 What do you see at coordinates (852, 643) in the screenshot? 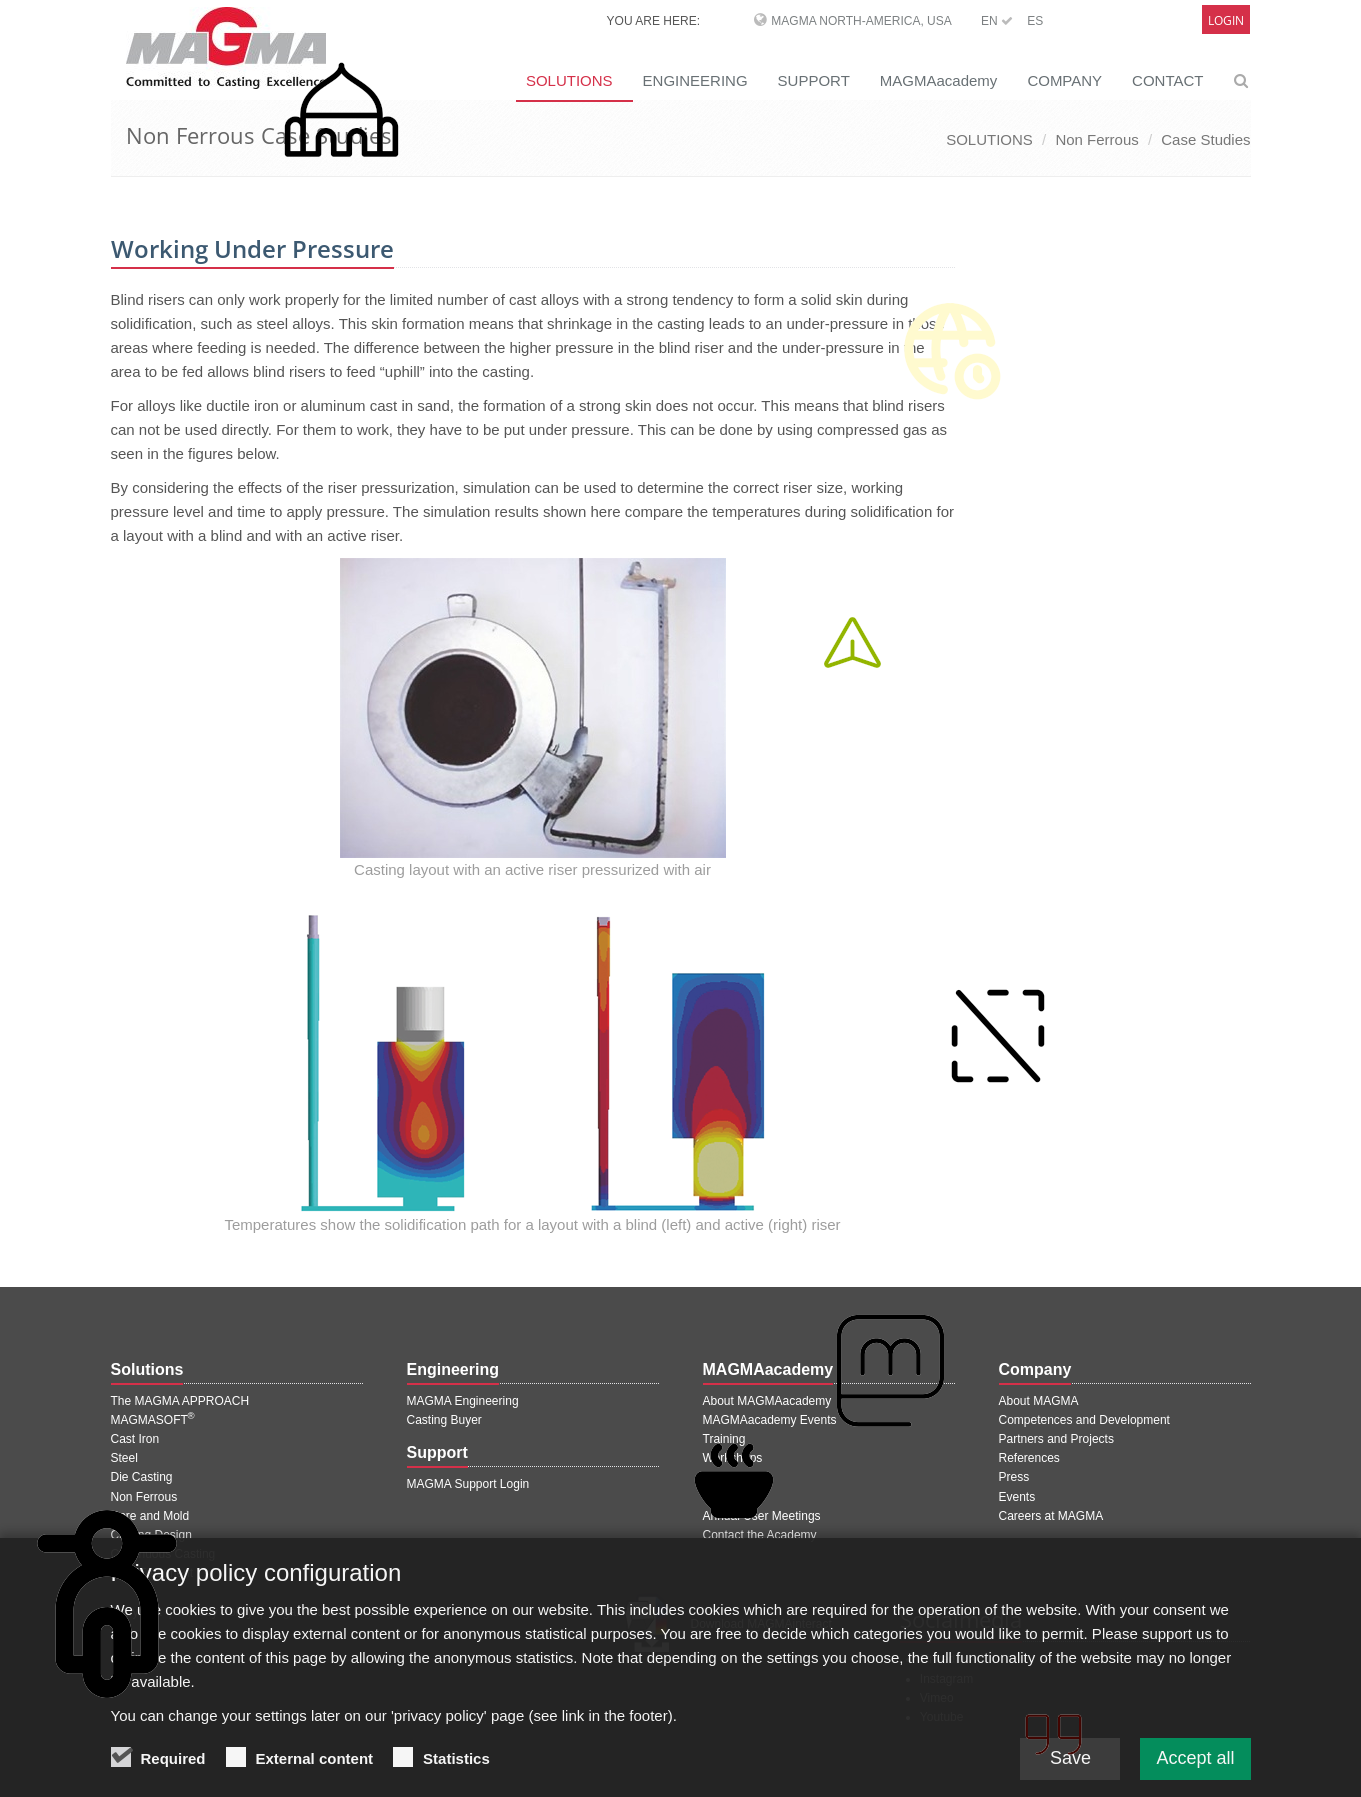
I see `send a message or email` at bounding box center [852, 643].